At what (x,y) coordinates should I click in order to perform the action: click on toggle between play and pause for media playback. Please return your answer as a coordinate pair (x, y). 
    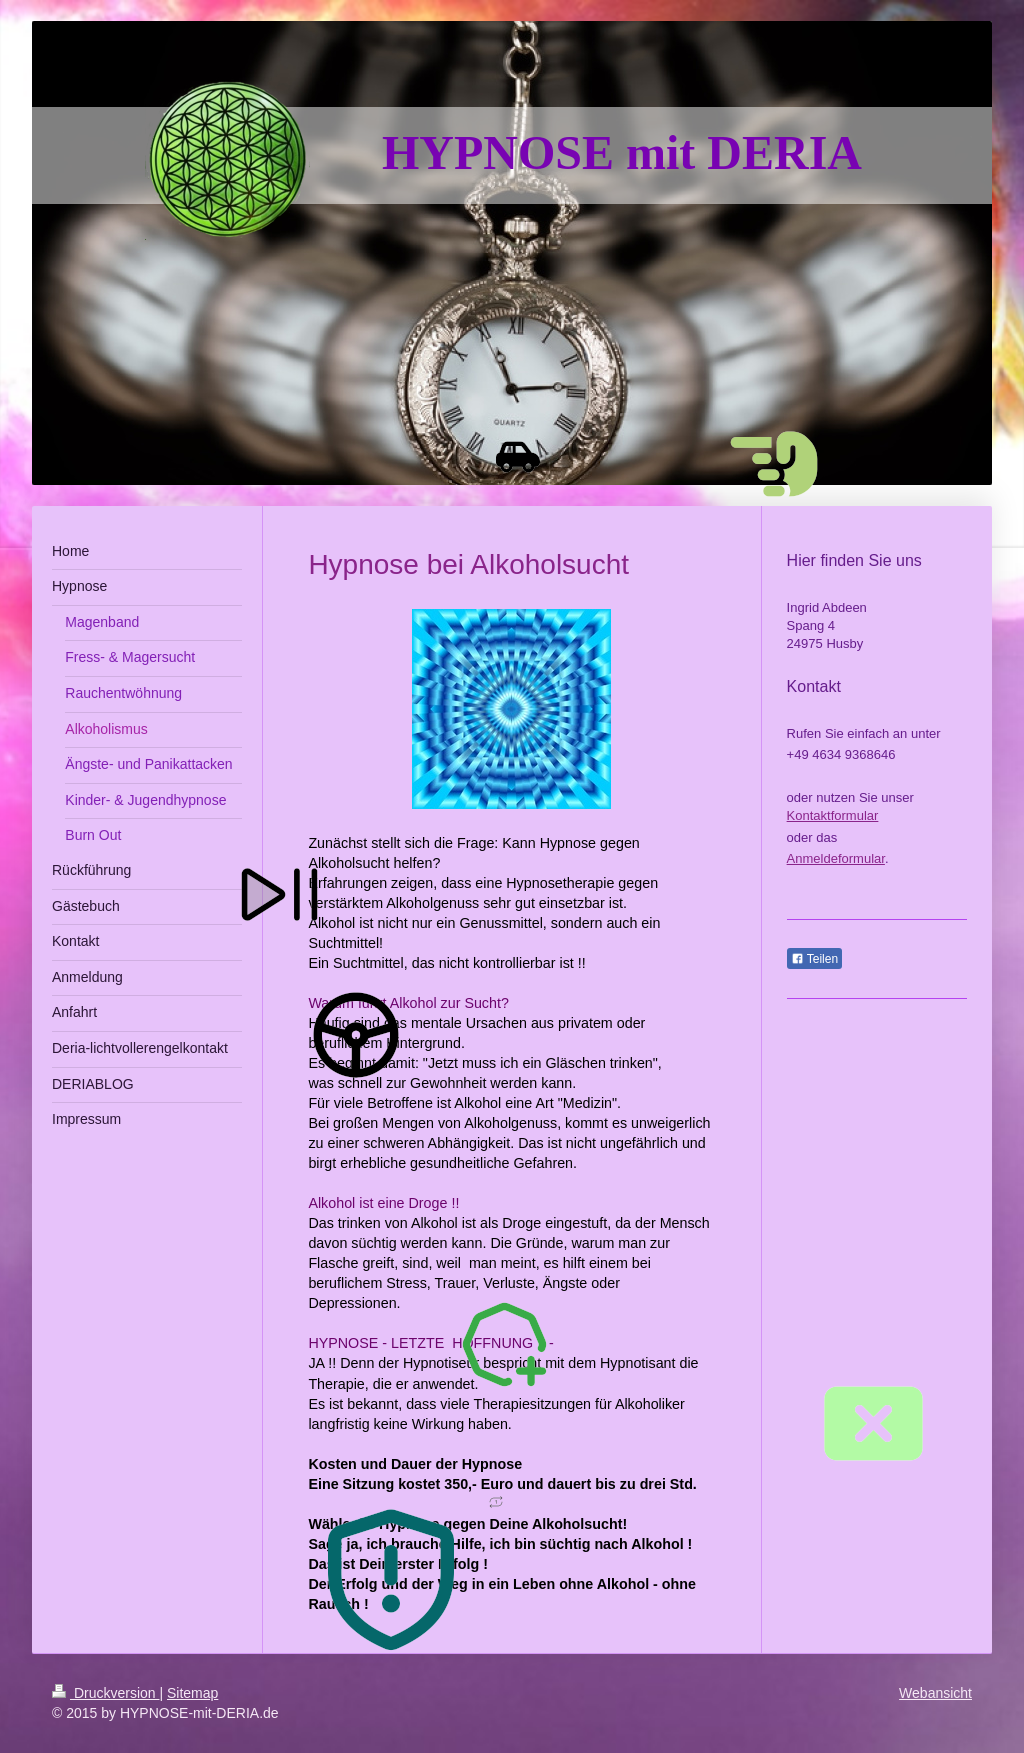
    Looking at the image, I should click on (279, 894).